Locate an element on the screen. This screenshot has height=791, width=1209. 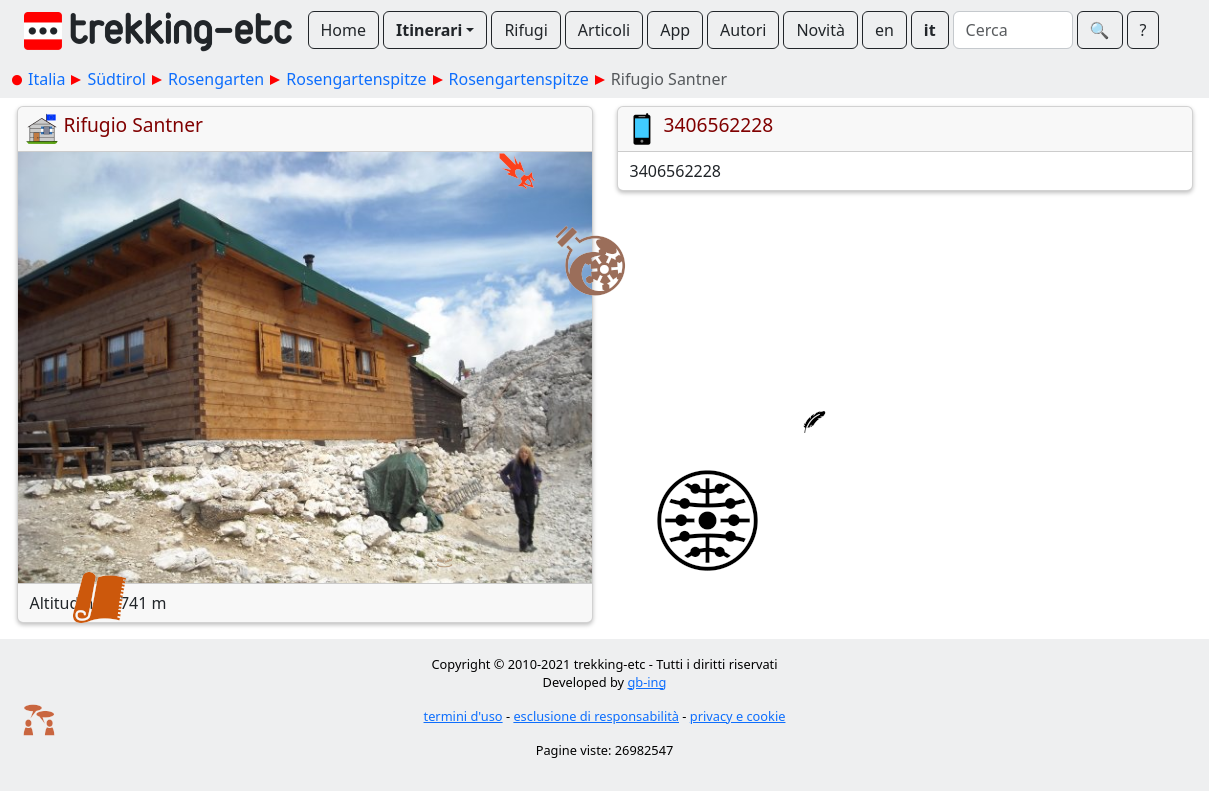
trap or hazard indicator in a game interface is located at coordinates (444, 560).